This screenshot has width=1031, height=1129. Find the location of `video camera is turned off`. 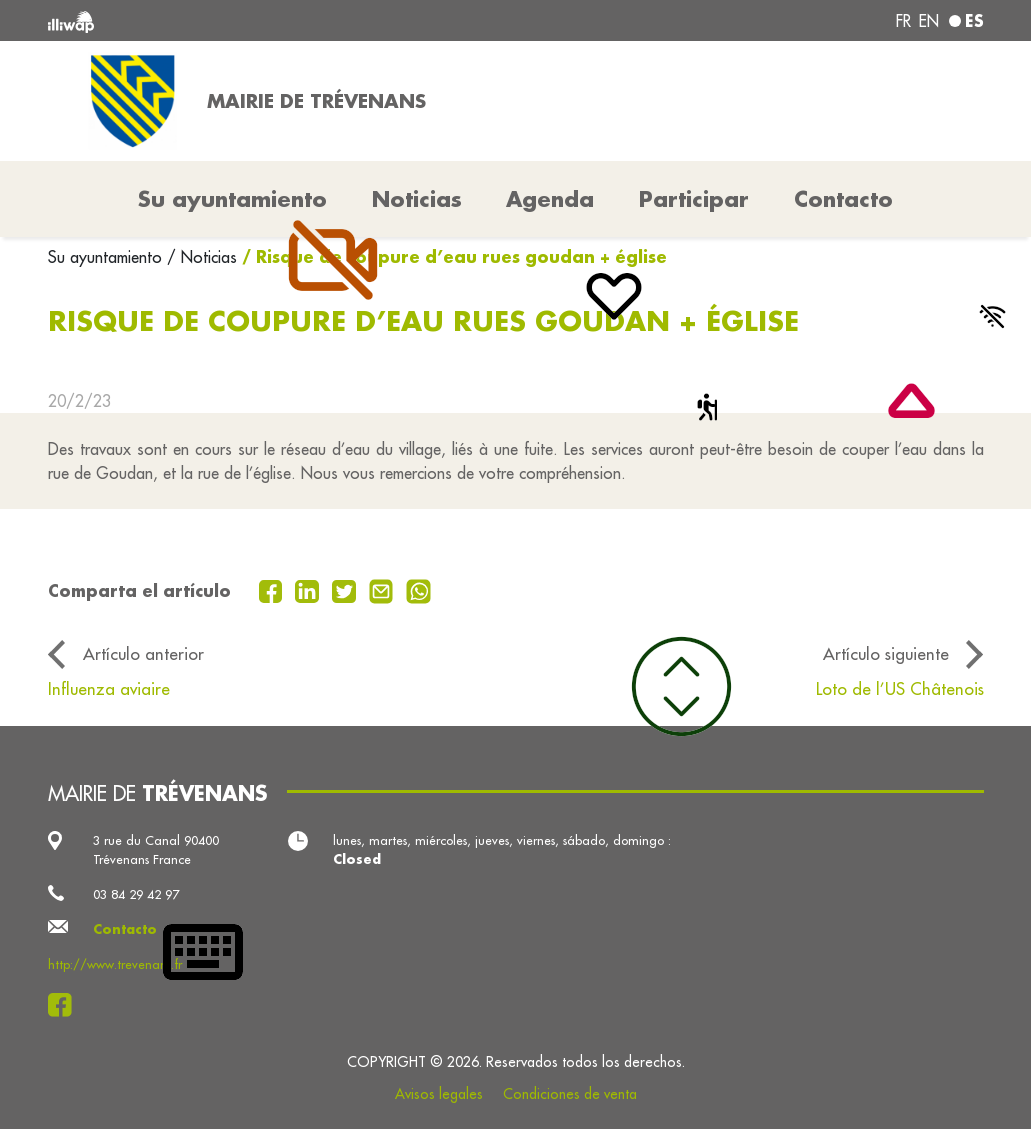

video camera is turned off is located at coordinates (333, 260).